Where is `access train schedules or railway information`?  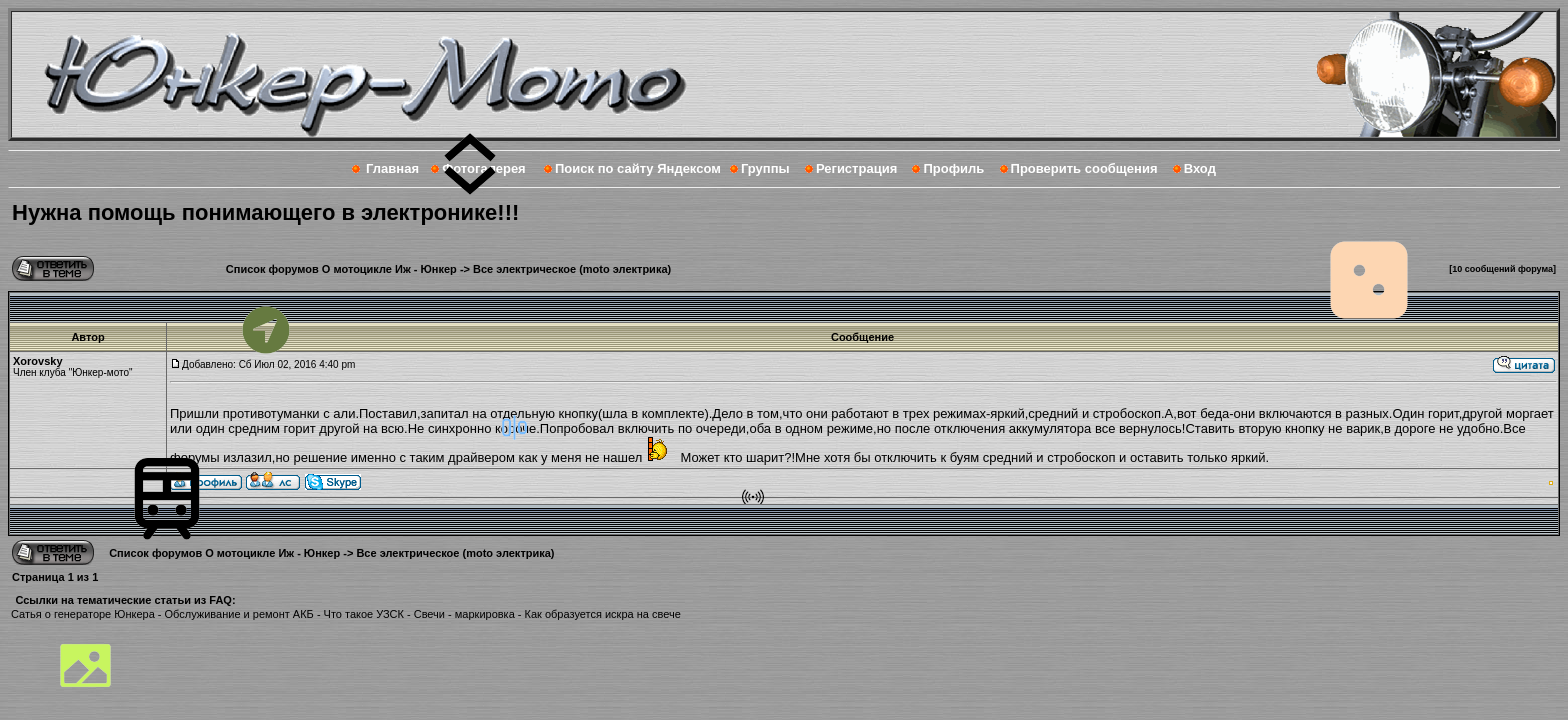
access train schedules or railway information is located at coordinates (167, 496).